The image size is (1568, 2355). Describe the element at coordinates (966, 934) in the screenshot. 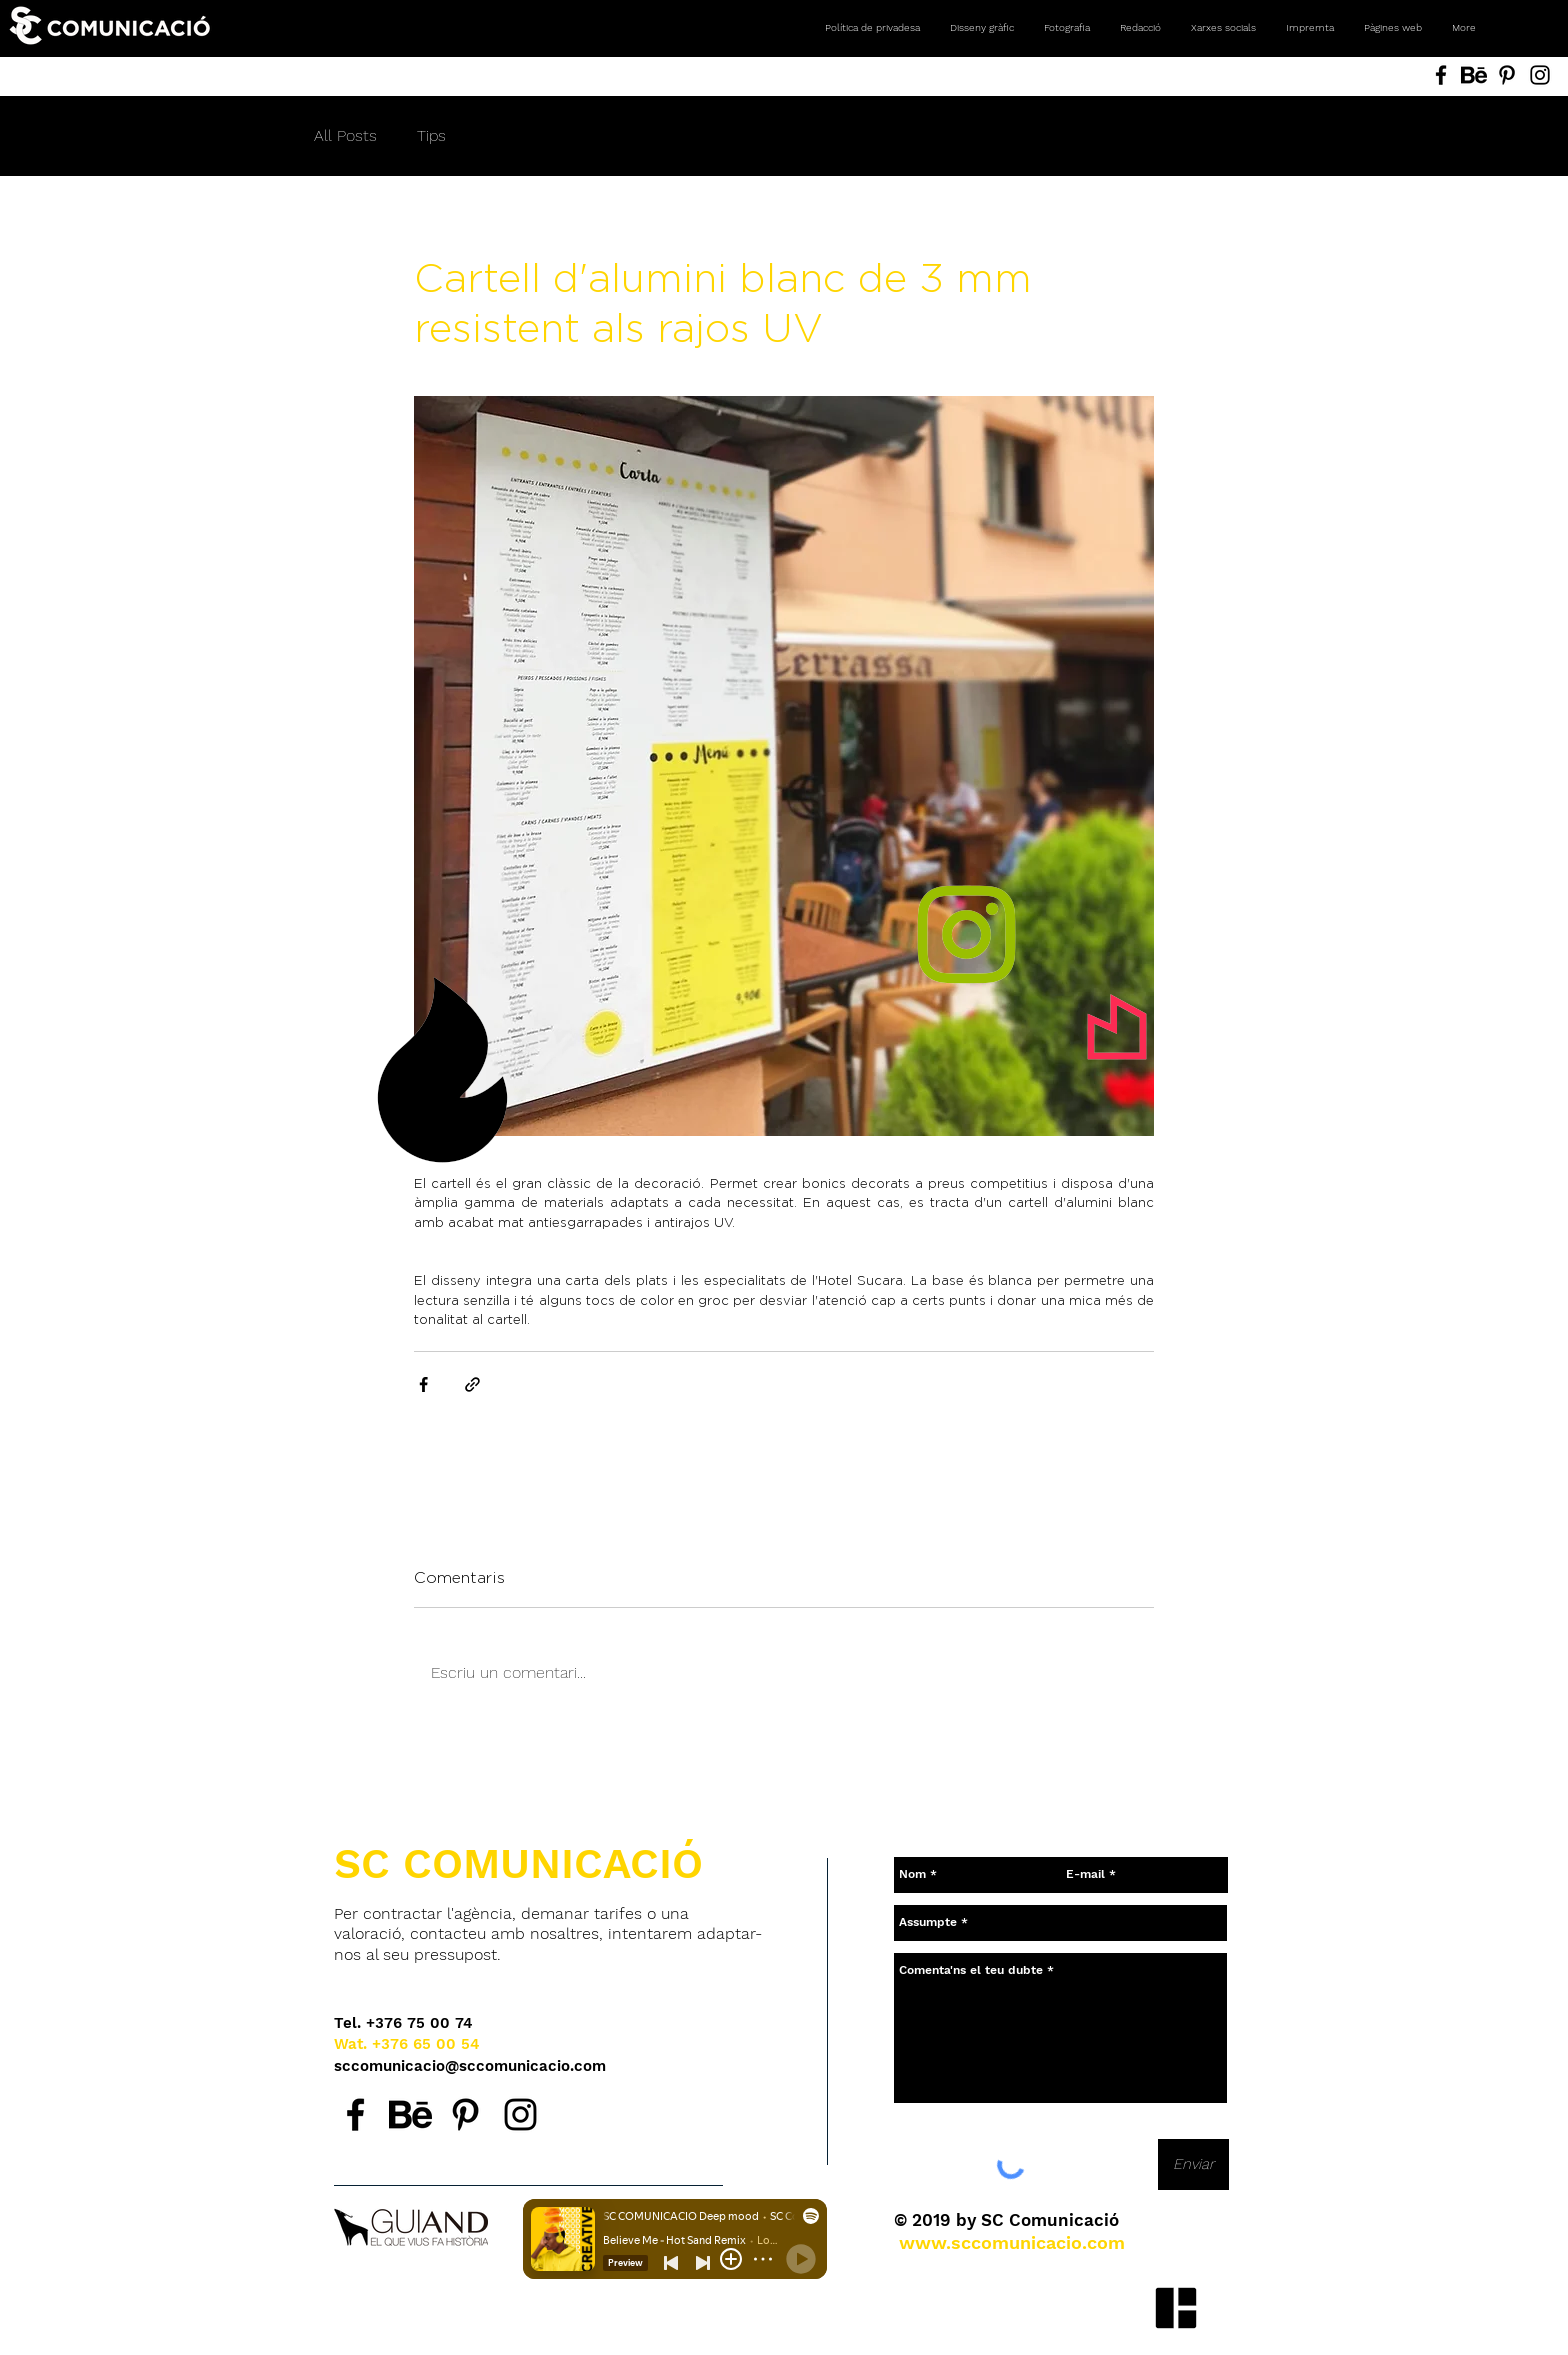

I see `open Instagram app` at that location.